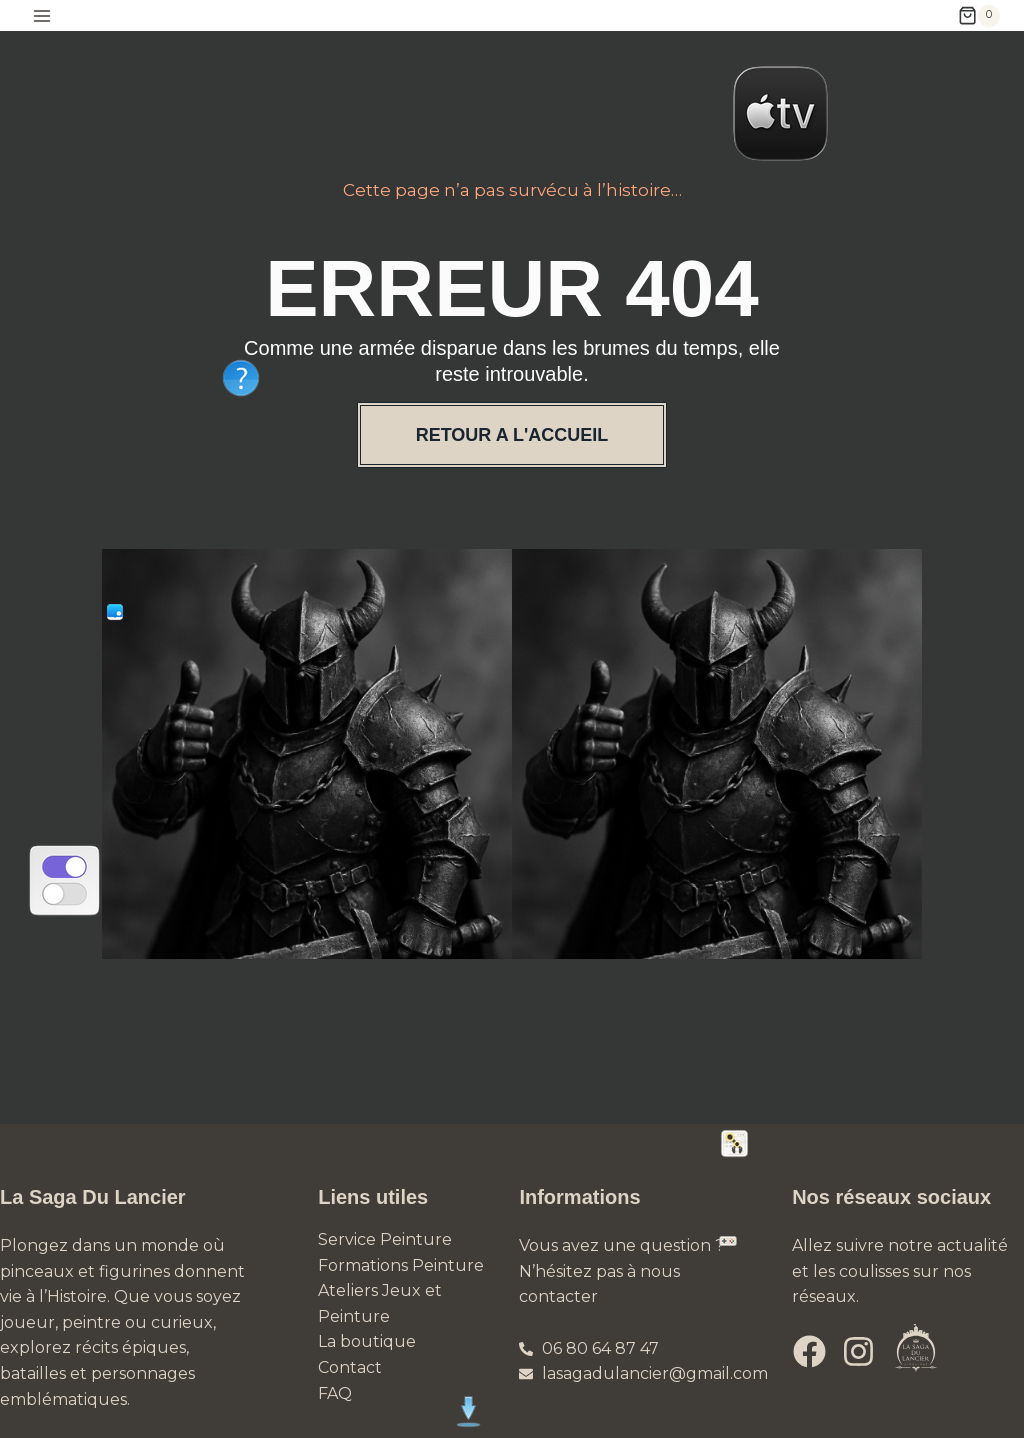 The image size is (1024, 1438). What do you see at coordinates (468, 1408) in the screenshot?
I see `save document to a new location or filename` at bounding box center [468, 1408].